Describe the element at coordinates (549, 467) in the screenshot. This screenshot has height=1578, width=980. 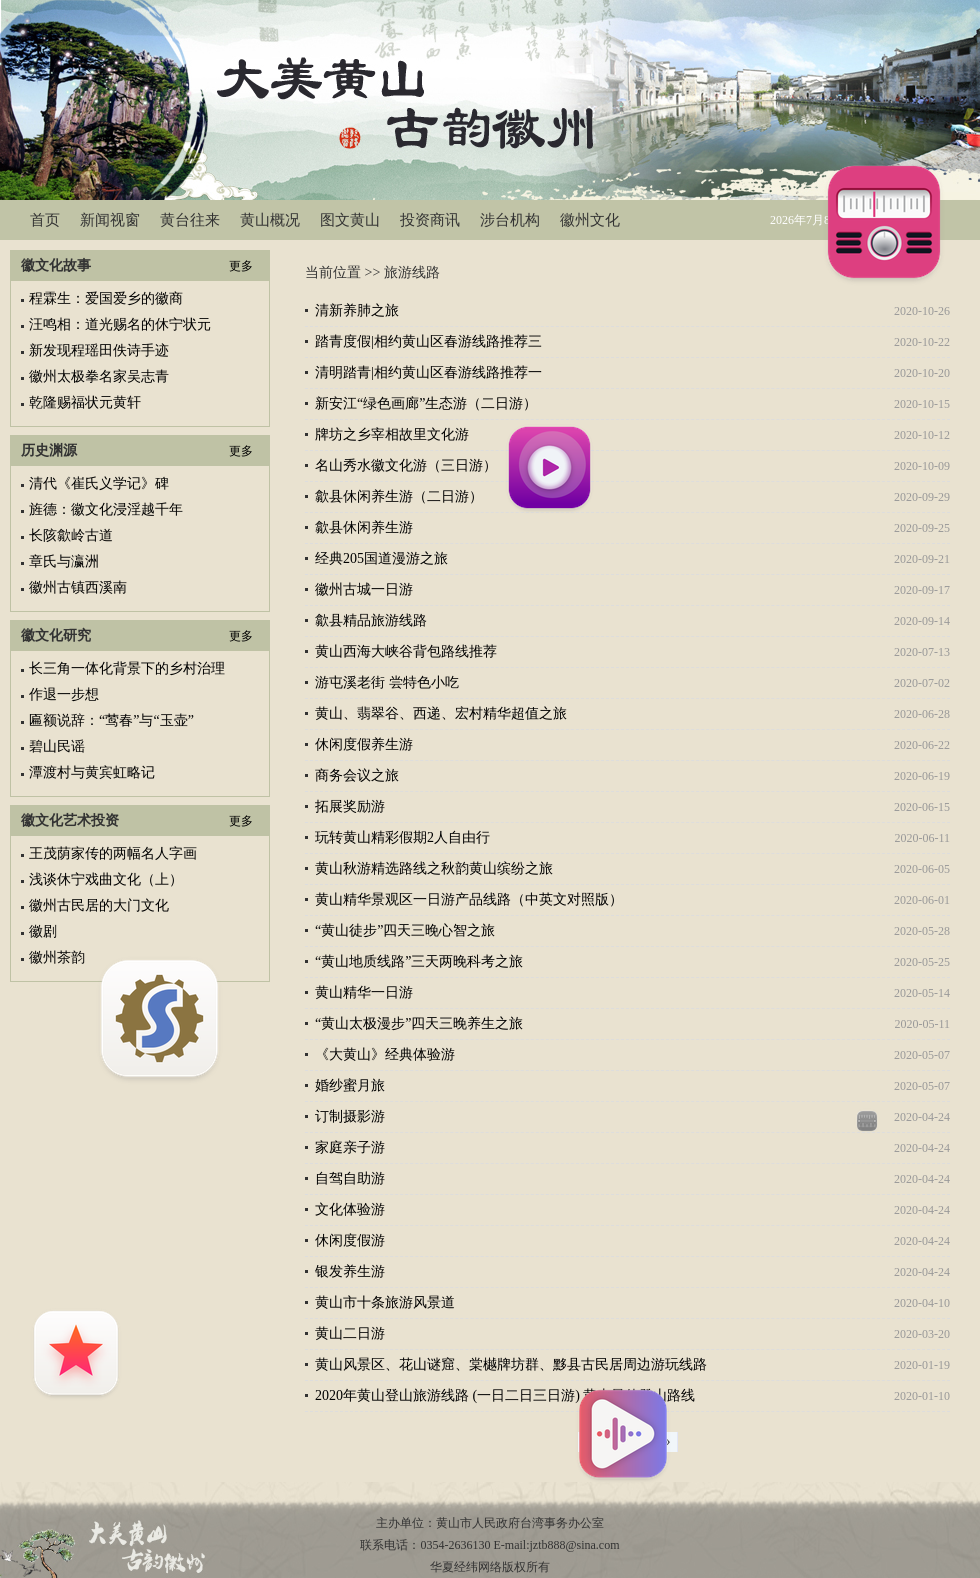
I see `open mpv media player` at that location.